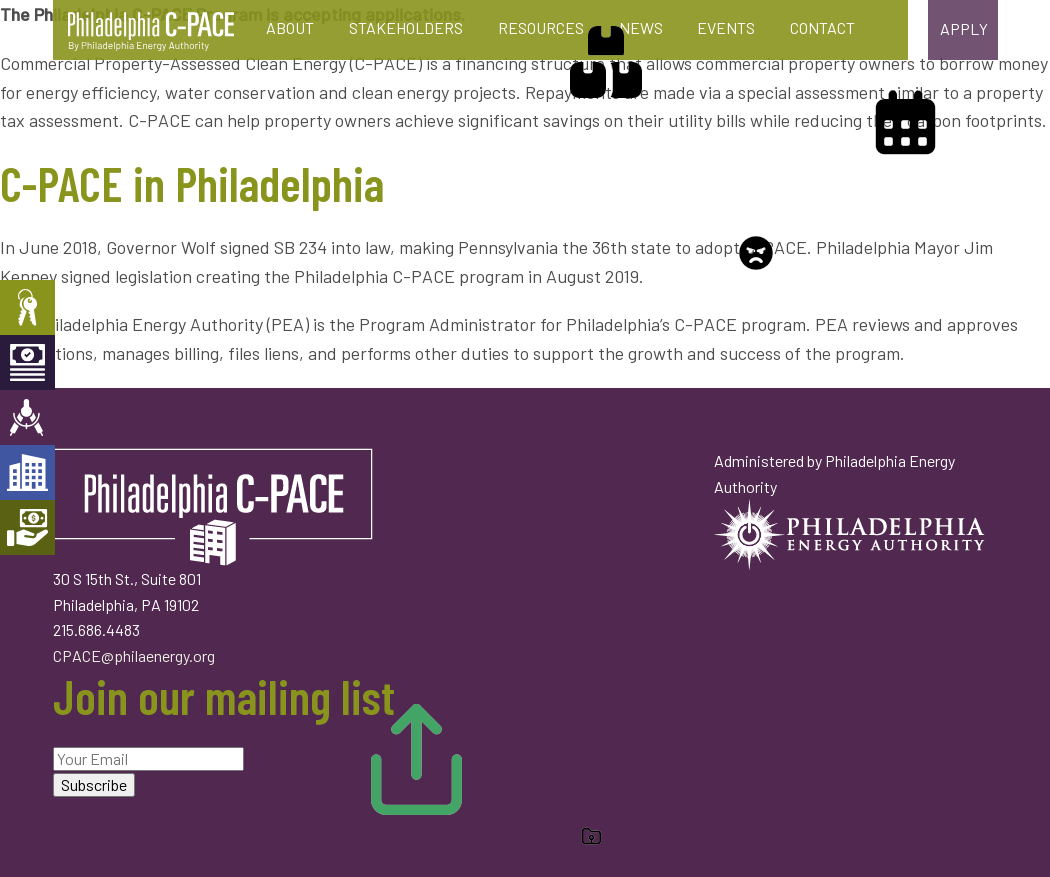  Describe the element at coordinates (591, 836) in the screenshot. I see `access root directory` at that location.